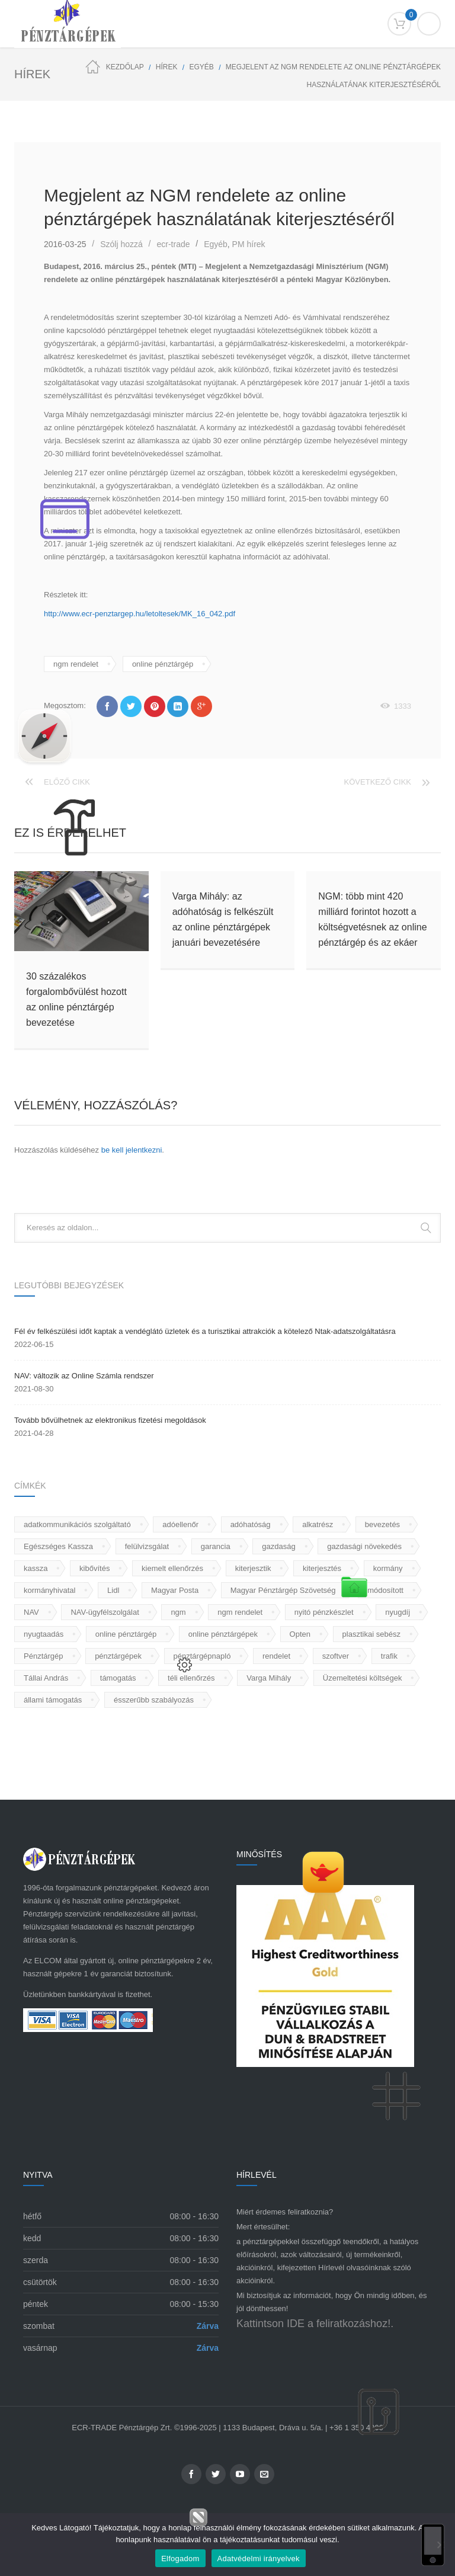  I want to click on access application settings or preferences, so click(184, 1665).